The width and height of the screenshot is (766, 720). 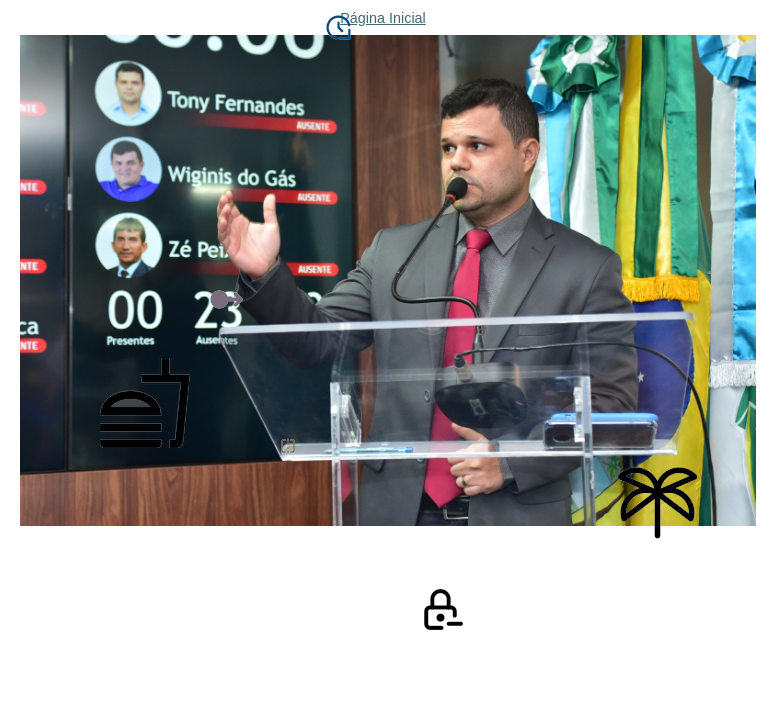 What do you see at coordinates (145, 403) in the screenshot?
I see `find nearby fast food restaurants` at bounding box center [145, 403].